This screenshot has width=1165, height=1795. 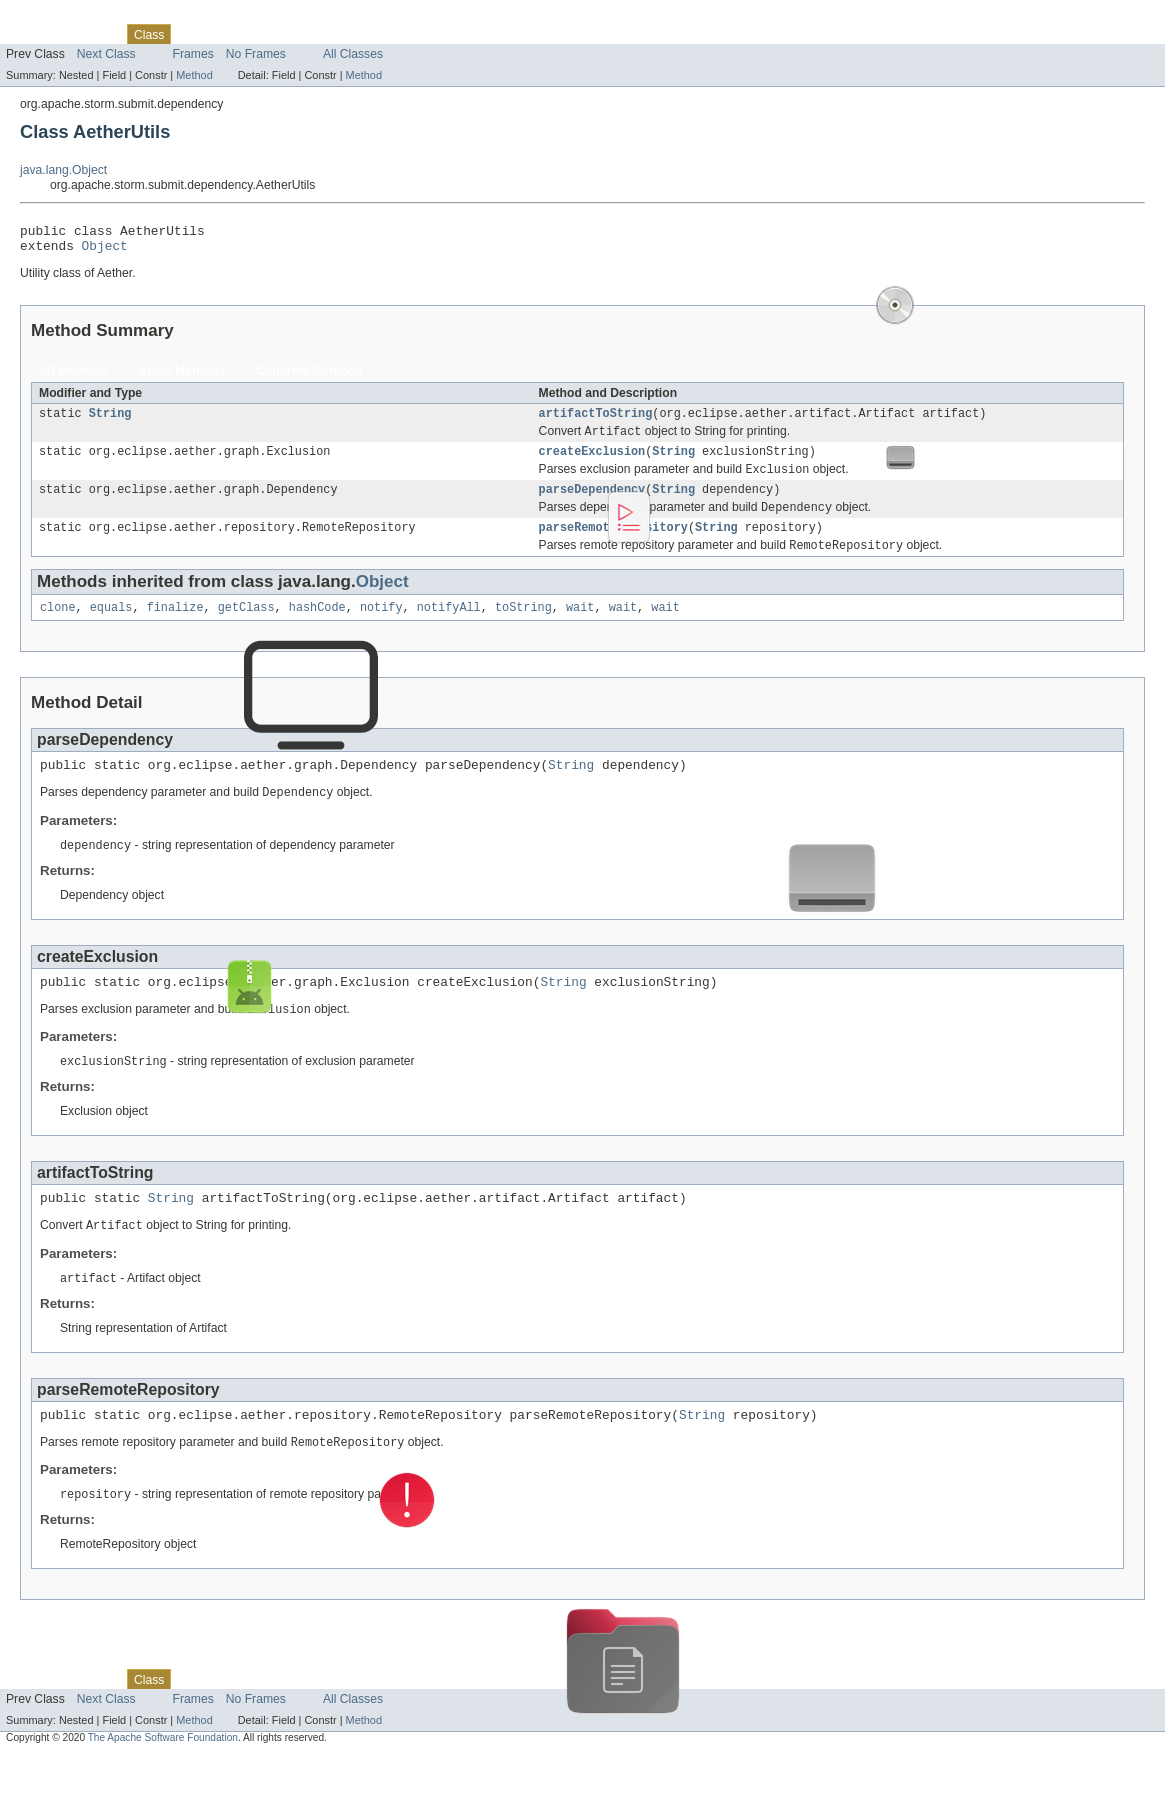 I want to click on open your documents folder, so click(x=623, y=1661).